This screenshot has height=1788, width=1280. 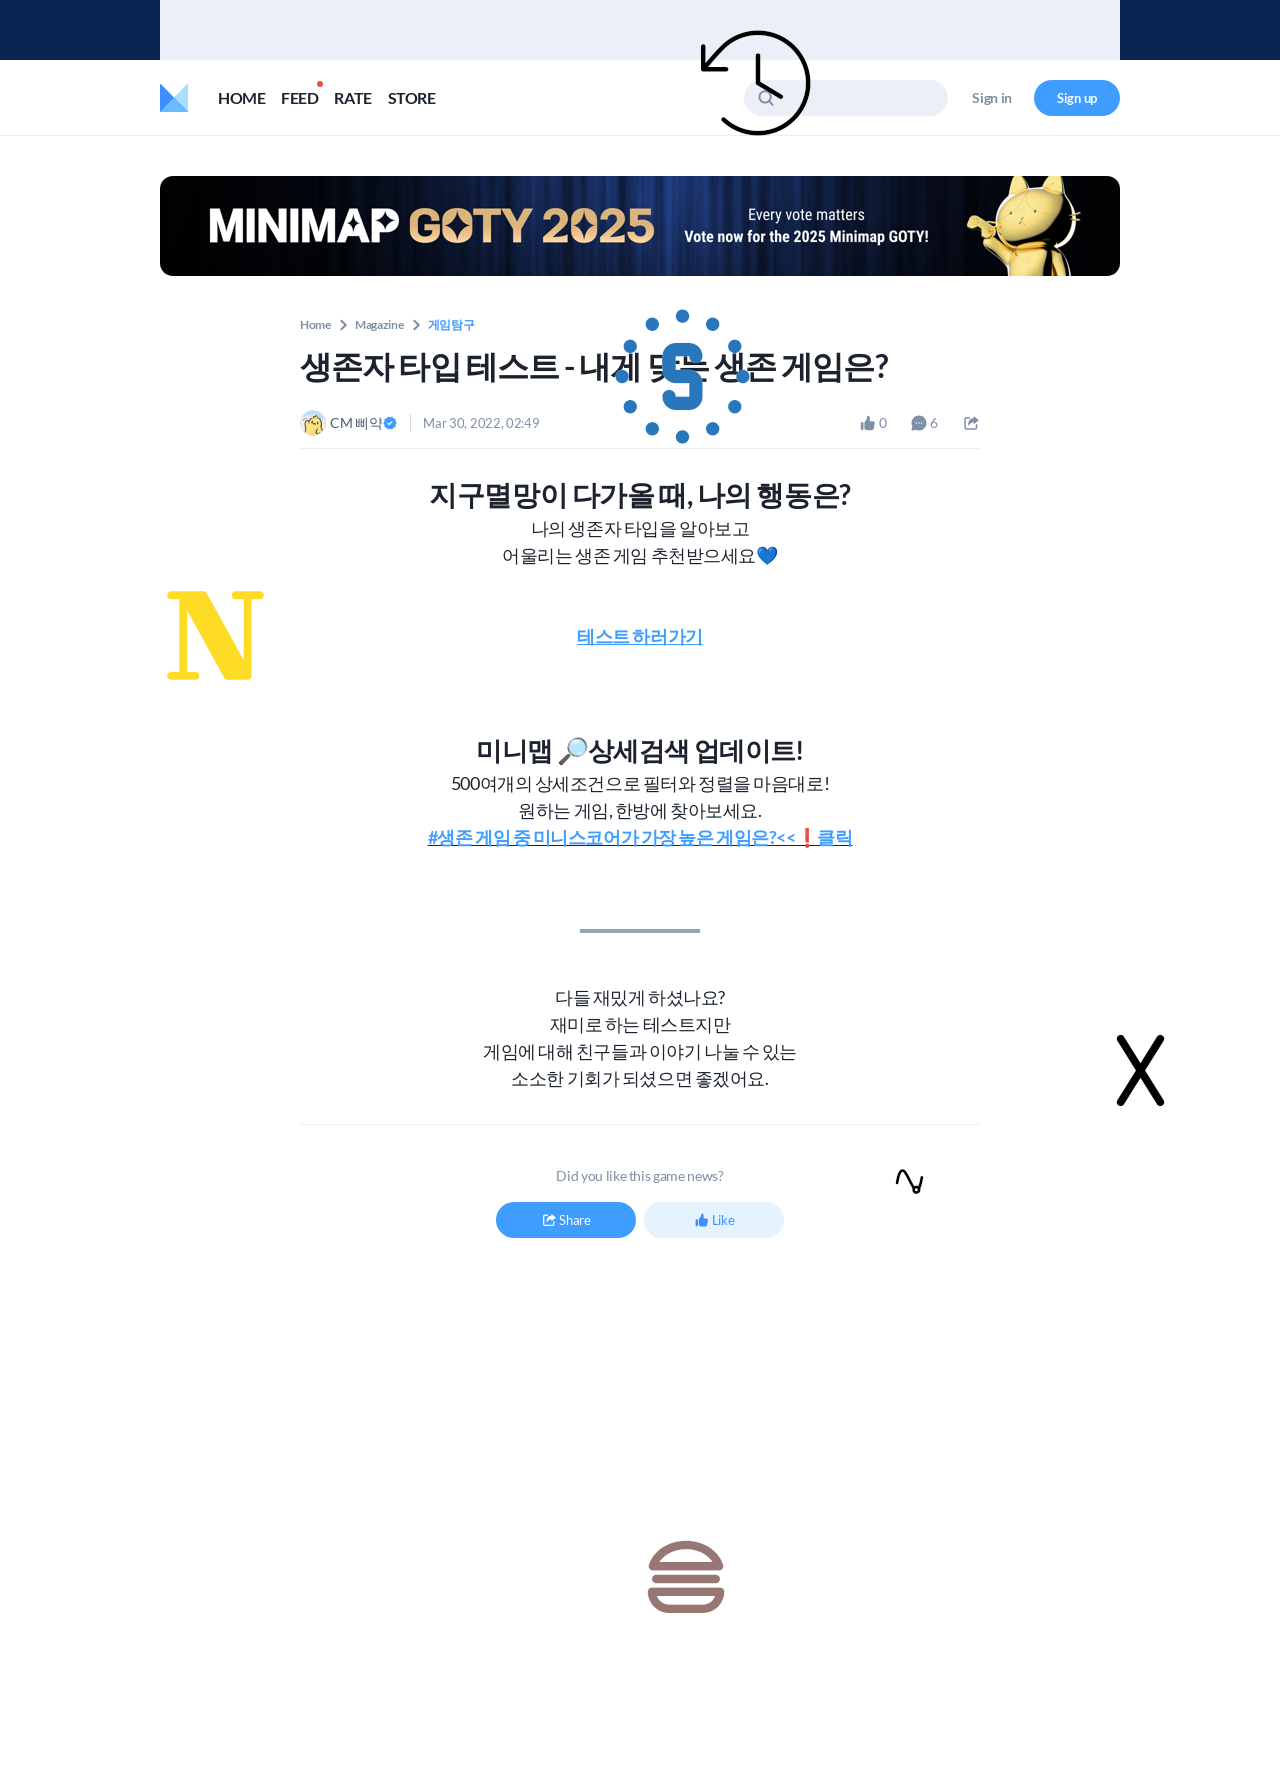 I want to click on indicates a pending or in-progress sync status, so click(x=682, y=376).